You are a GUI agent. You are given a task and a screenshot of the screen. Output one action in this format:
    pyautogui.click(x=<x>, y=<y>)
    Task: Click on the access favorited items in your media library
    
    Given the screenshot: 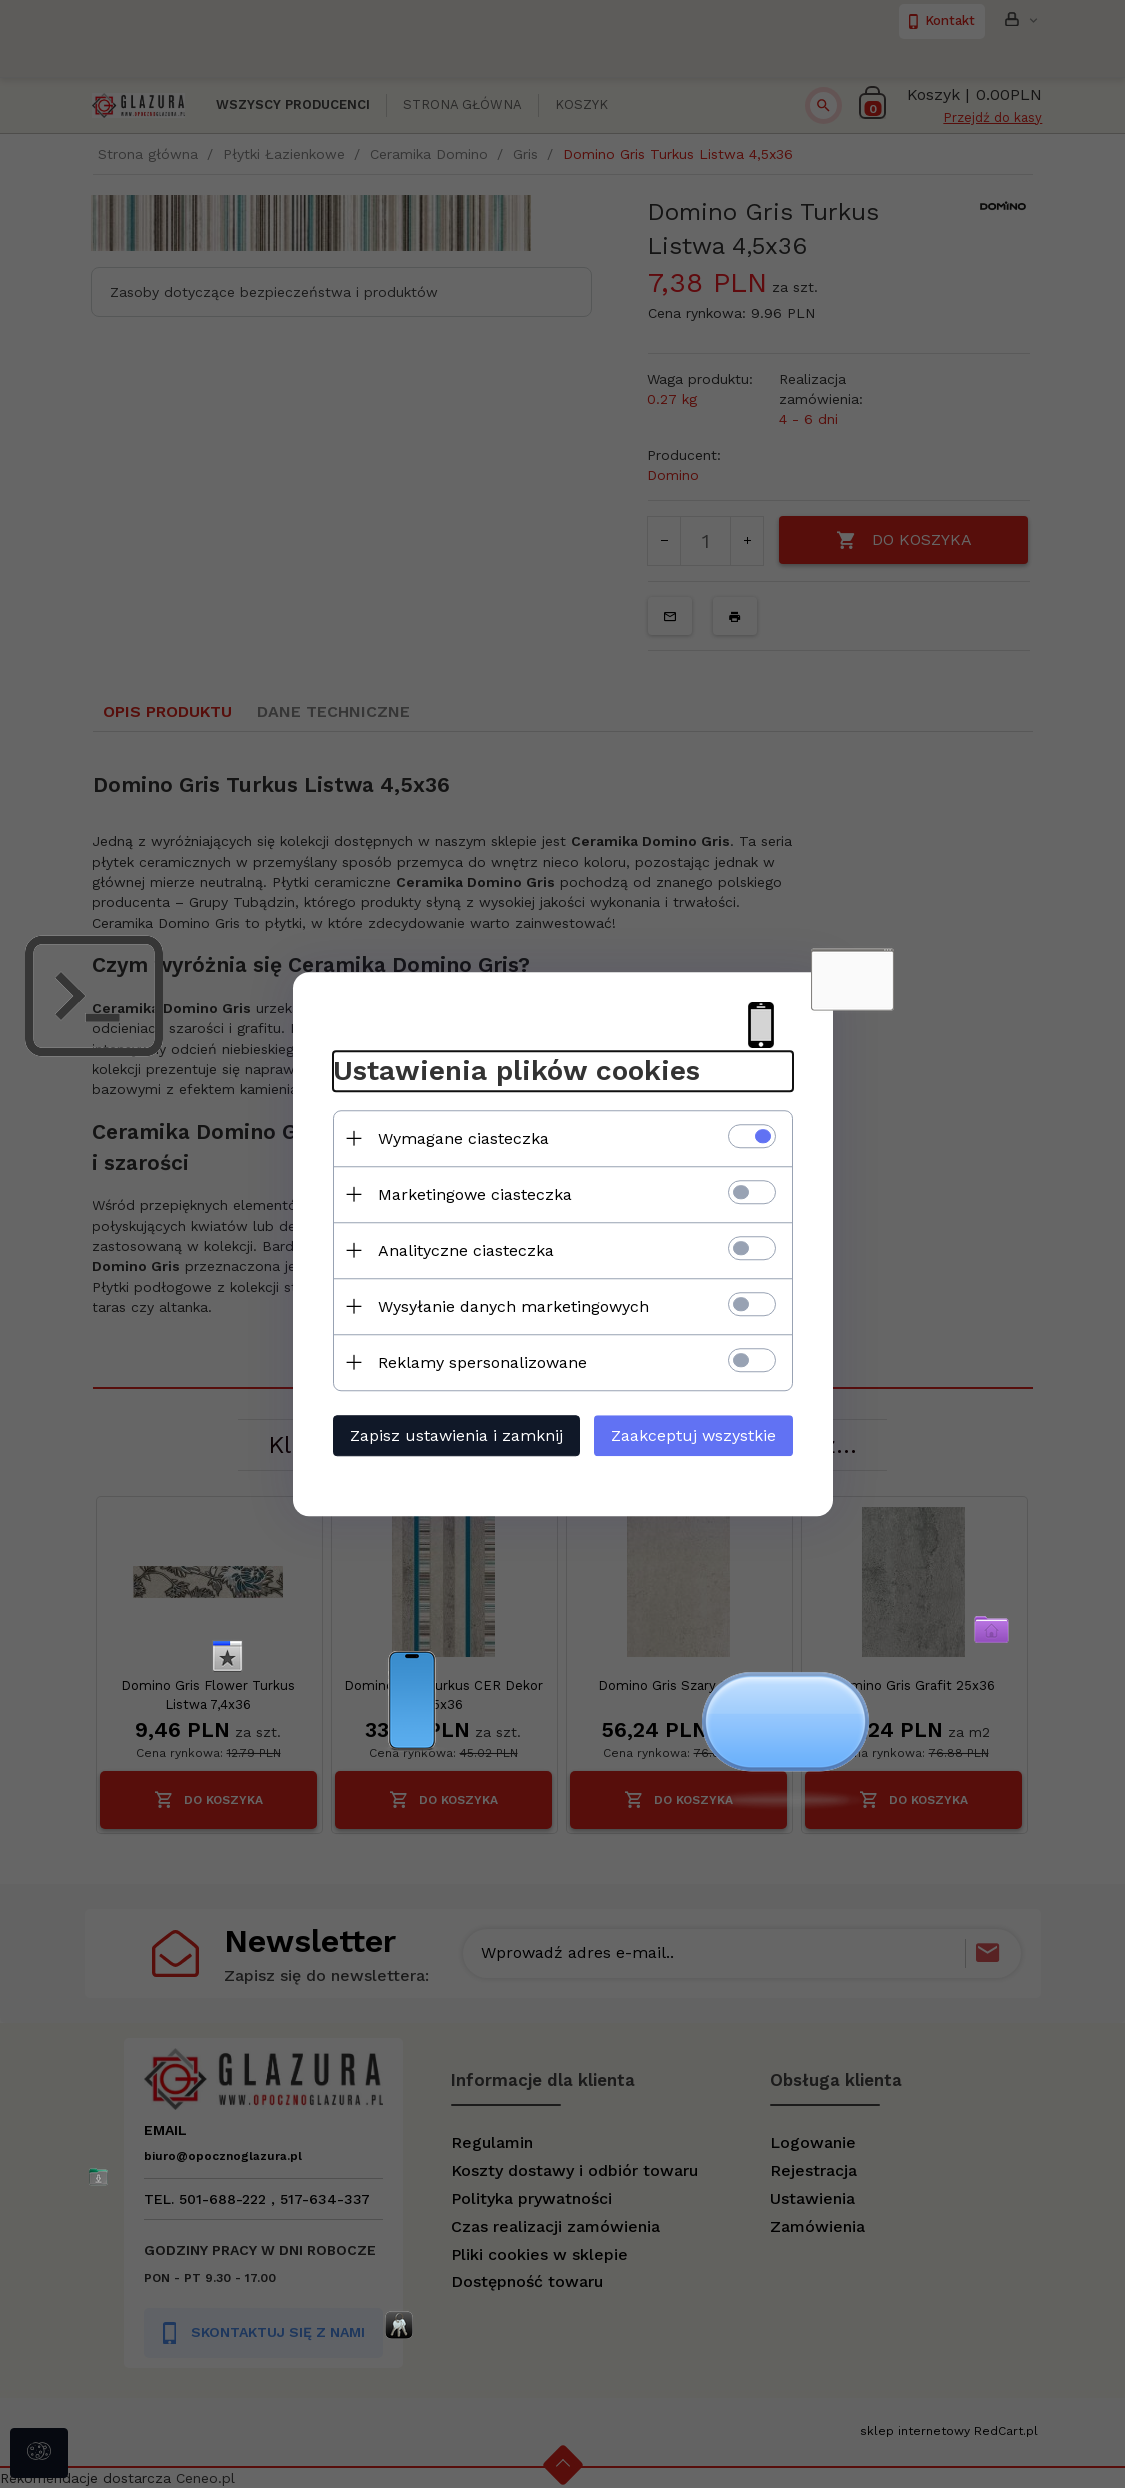 What is the action you would take?
    pyautogui.click(x=228, y=1656)
    